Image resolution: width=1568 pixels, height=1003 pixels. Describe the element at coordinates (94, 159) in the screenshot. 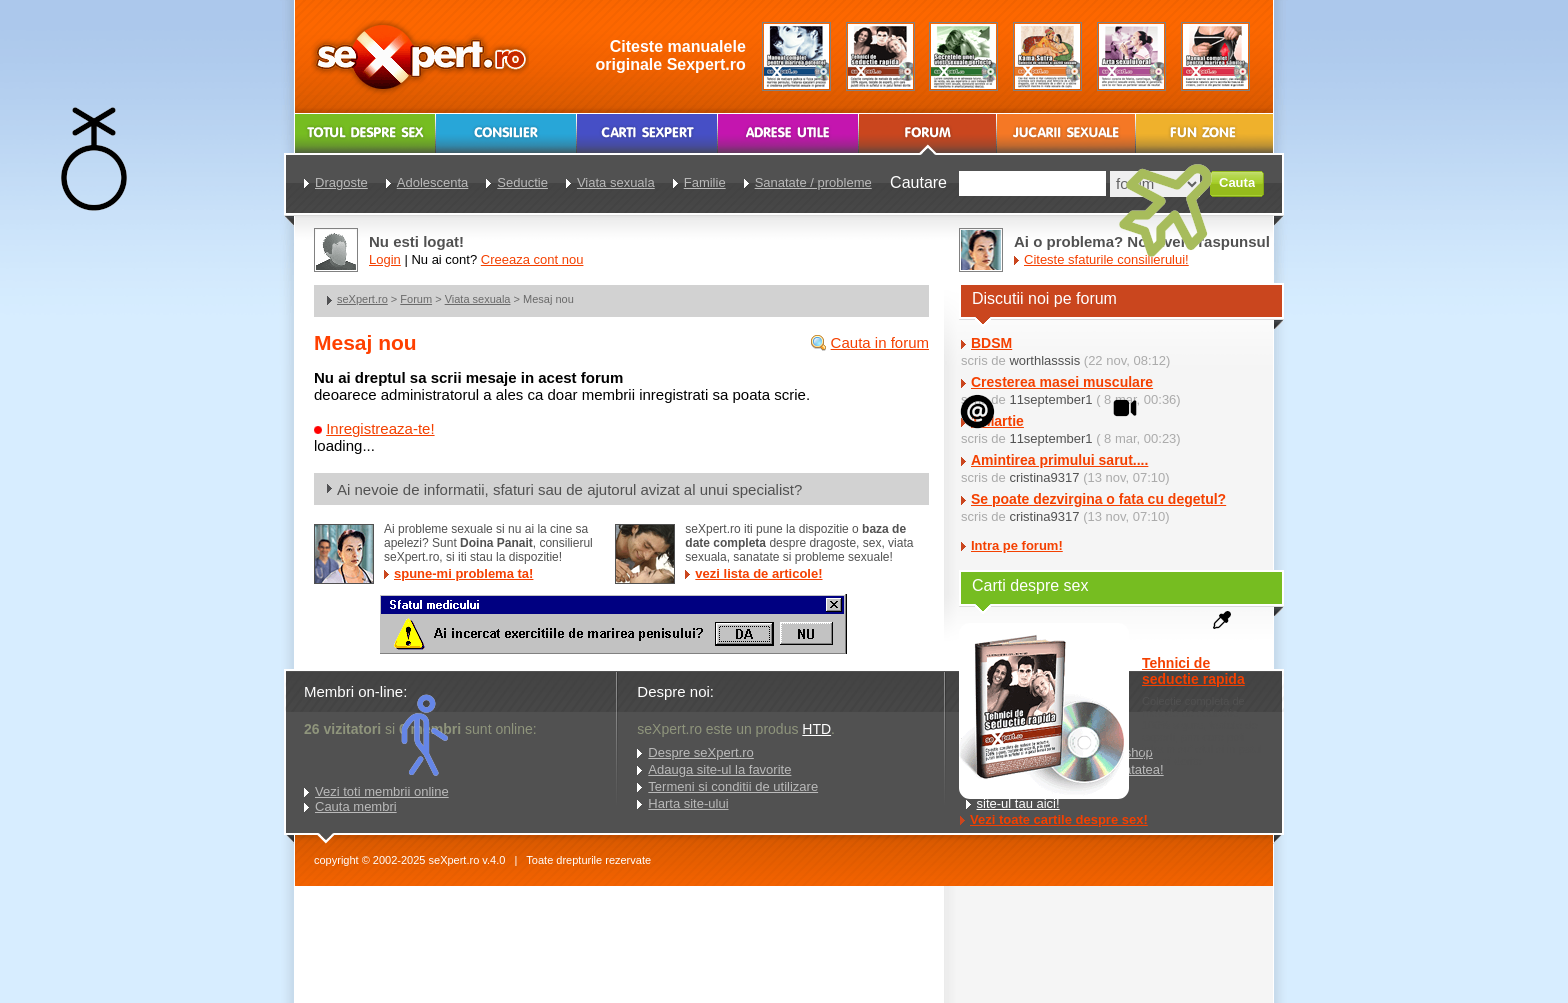

I see `indicates nonbinary gender identity option` at that location.